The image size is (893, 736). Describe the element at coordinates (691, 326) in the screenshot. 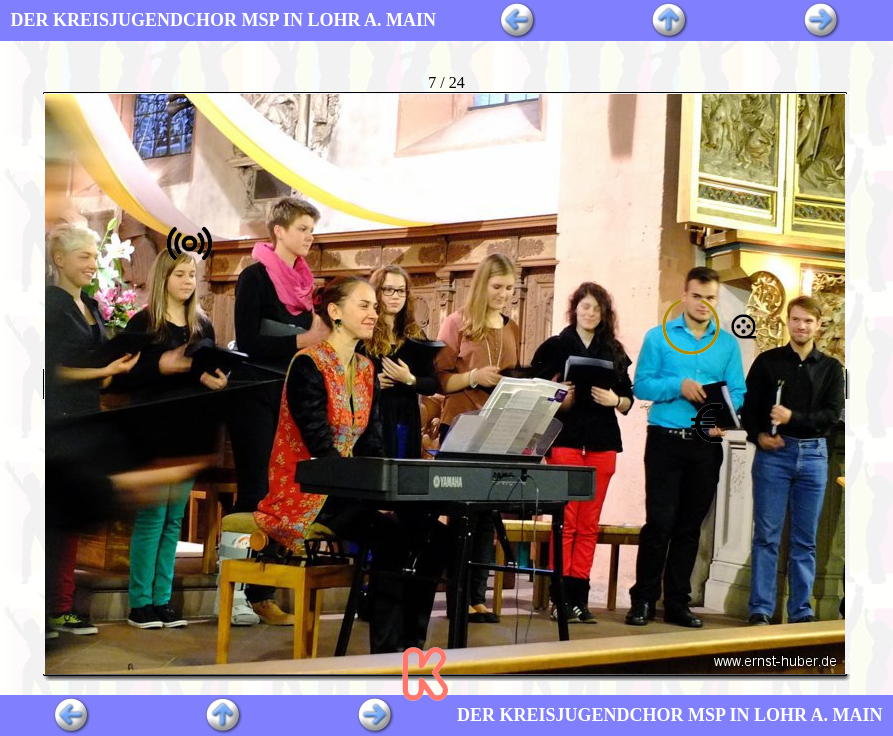

I see `loading or processing in progress` at that location.